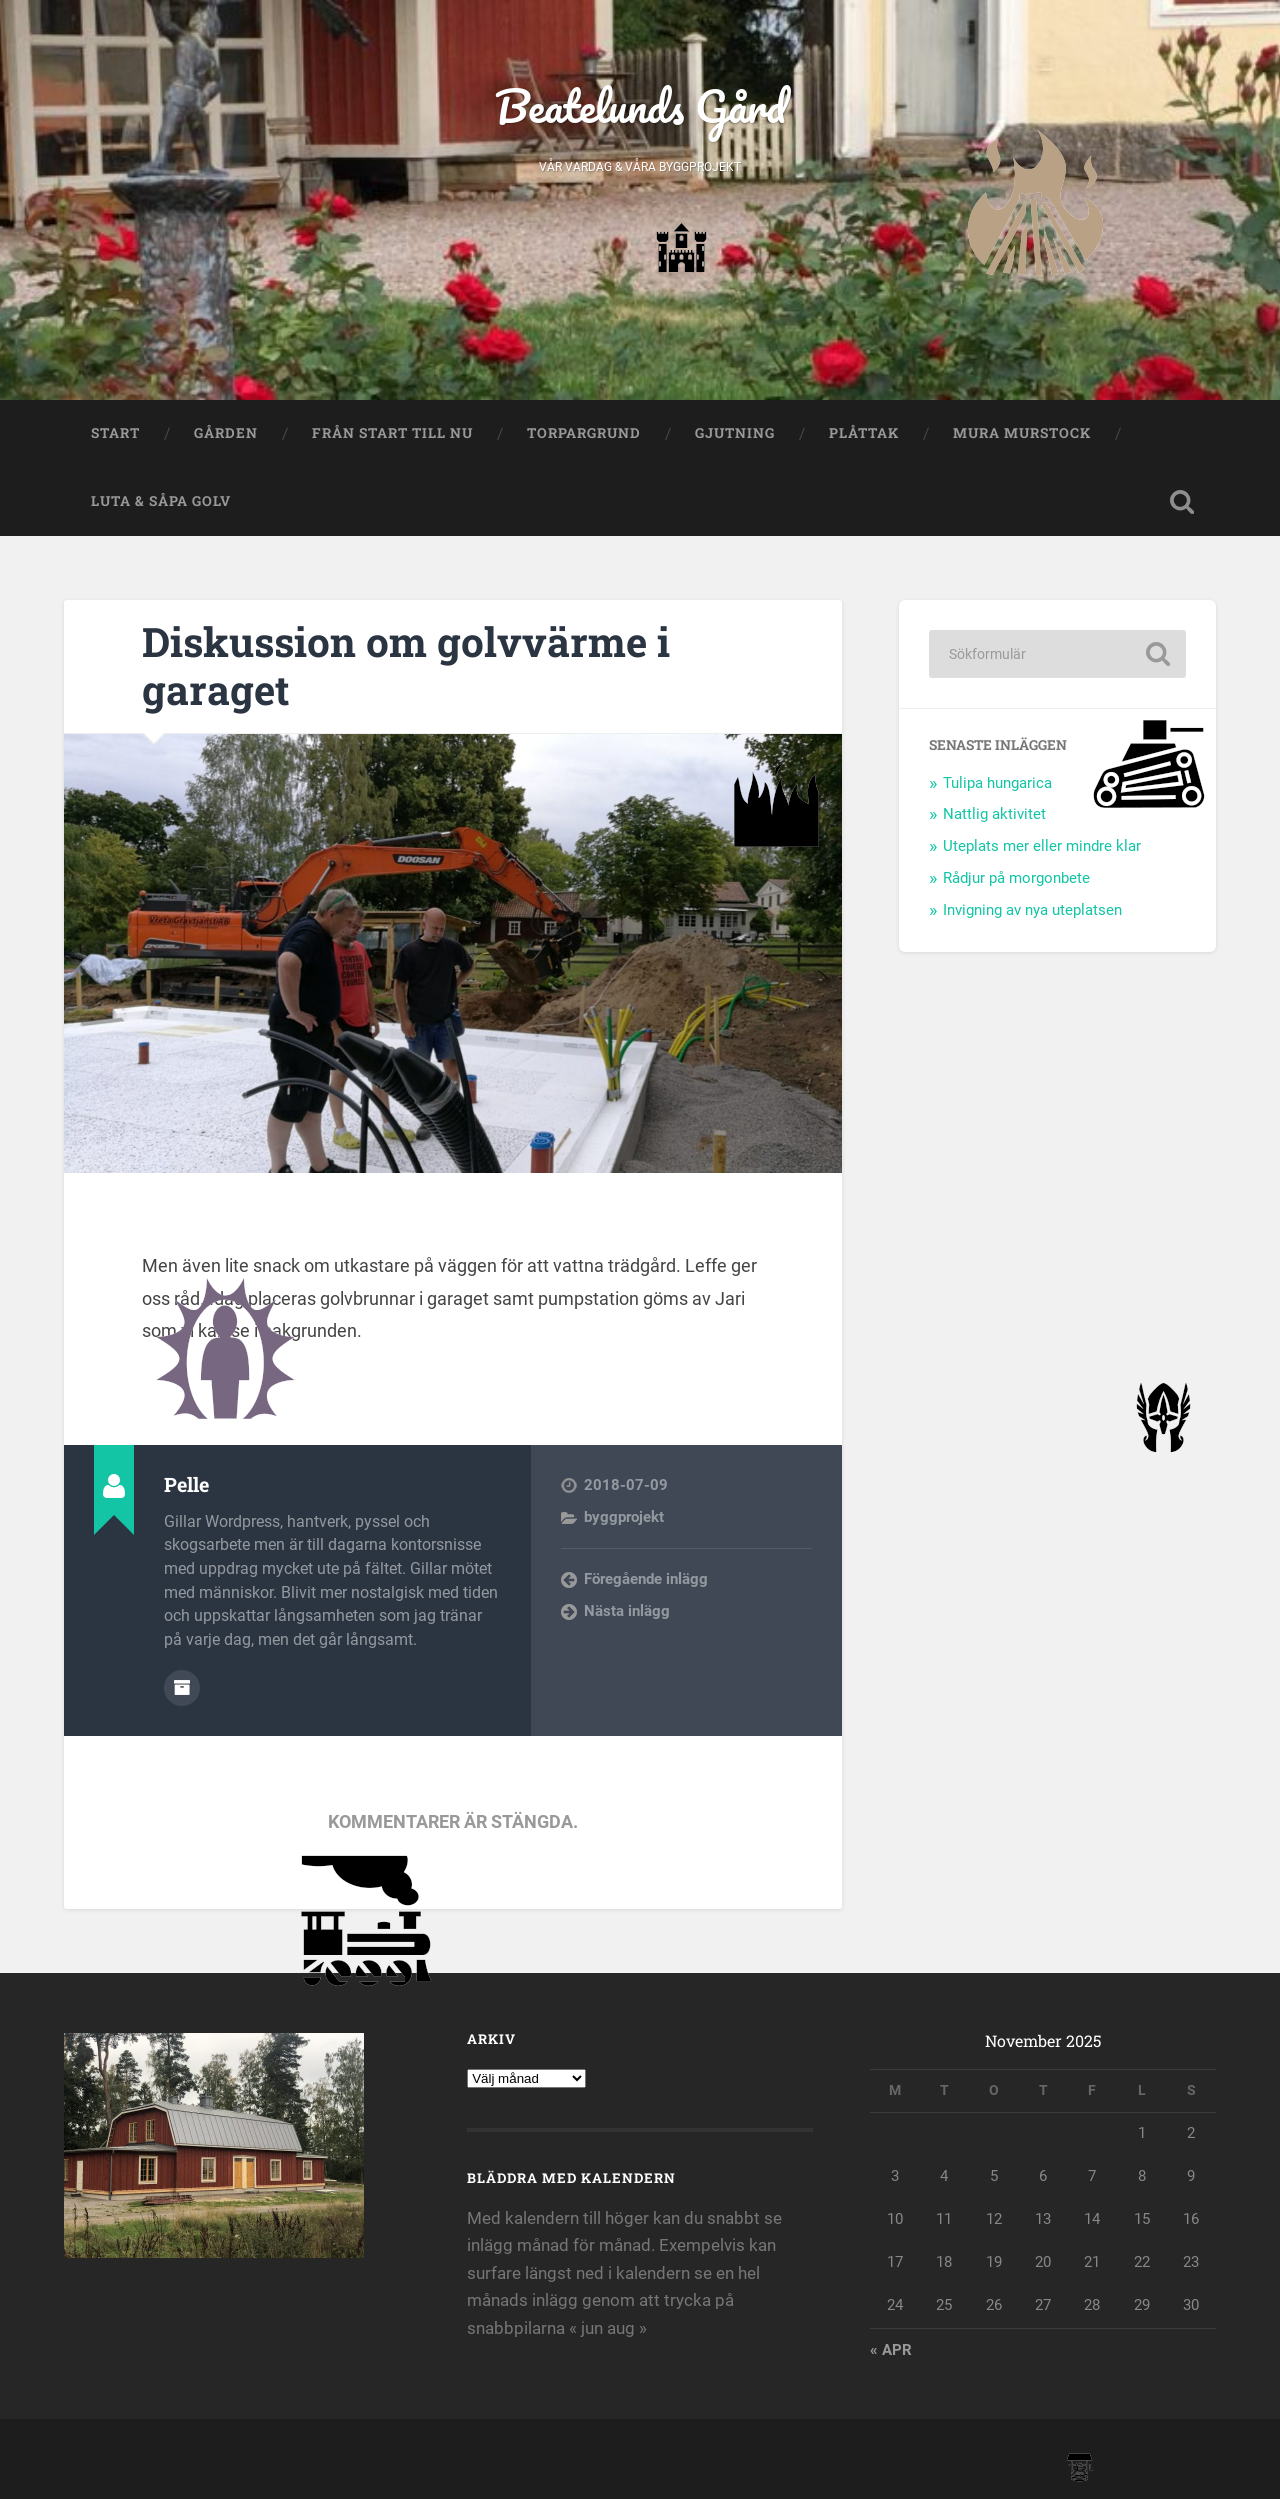 The width and height of the screenshot is (1280, 2499). I want to click on access water or resource collection point, so click(1079, 2467).